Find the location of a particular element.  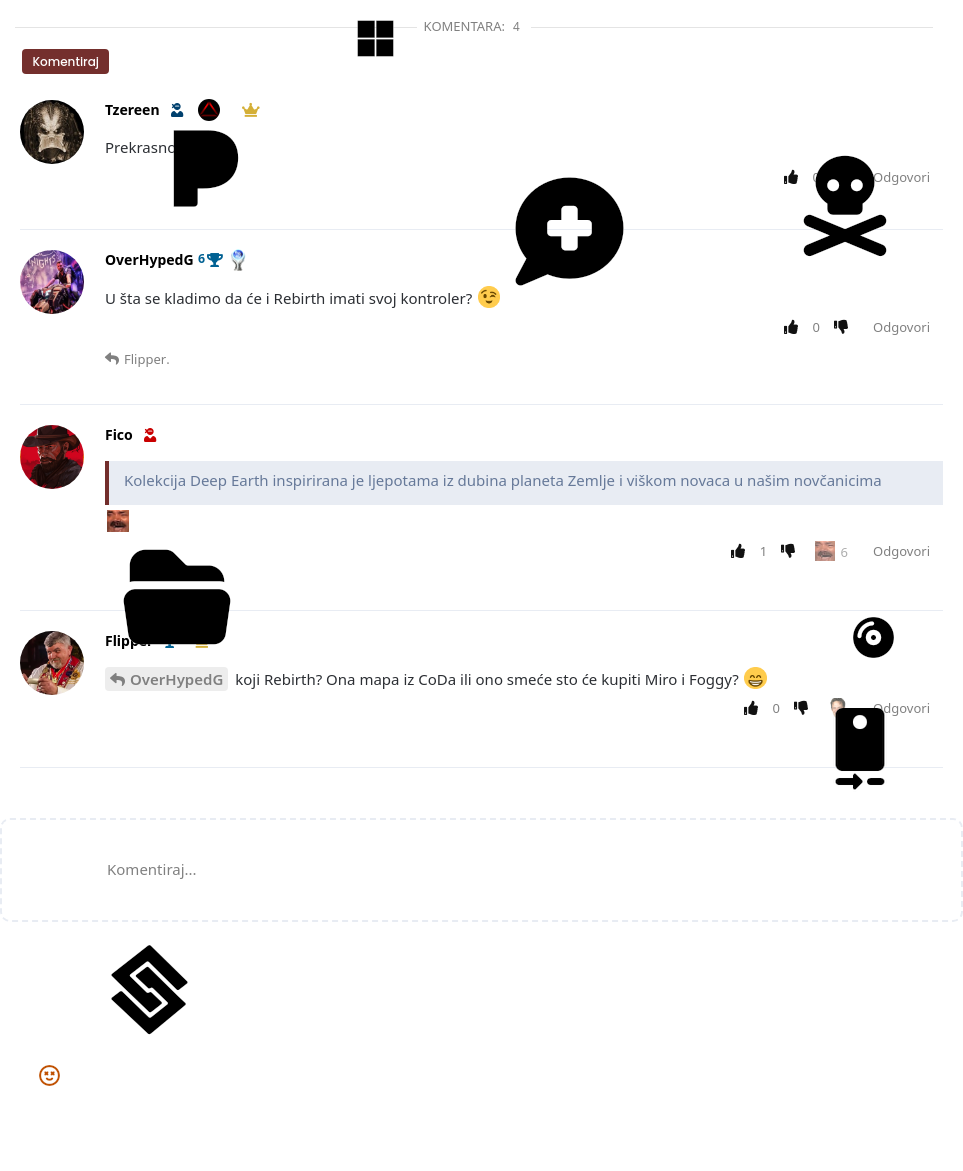

staylinked company logo is located at coordinates (149, 989).